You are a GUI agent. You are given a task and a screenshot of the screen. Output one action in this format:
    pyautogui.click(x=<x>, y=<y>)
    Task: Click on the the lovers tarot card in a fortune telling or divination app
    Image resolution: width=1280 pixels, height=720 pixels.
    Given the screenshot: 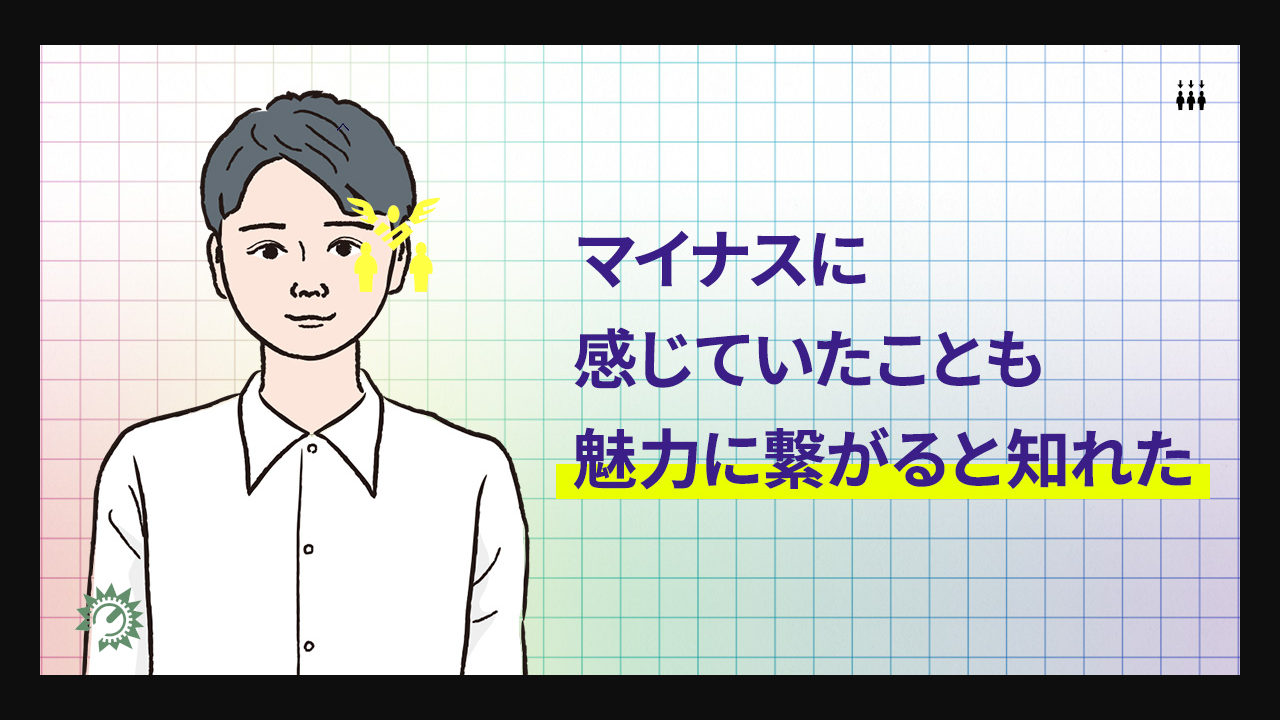 What is the action you would take?
    pyautogui.click(x=393, y=245)
    